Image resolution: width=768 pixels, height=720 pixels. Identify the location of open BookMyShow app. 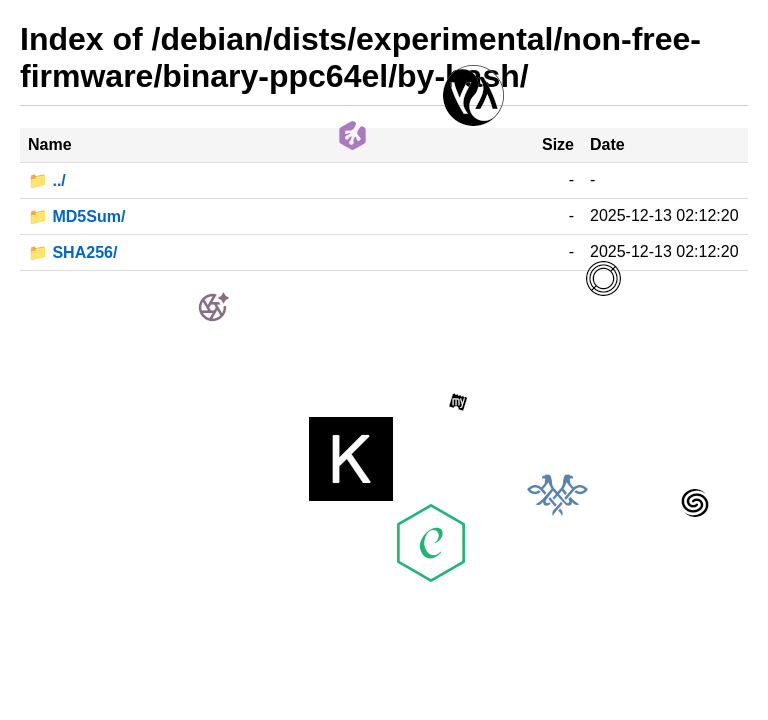
(458, 402).